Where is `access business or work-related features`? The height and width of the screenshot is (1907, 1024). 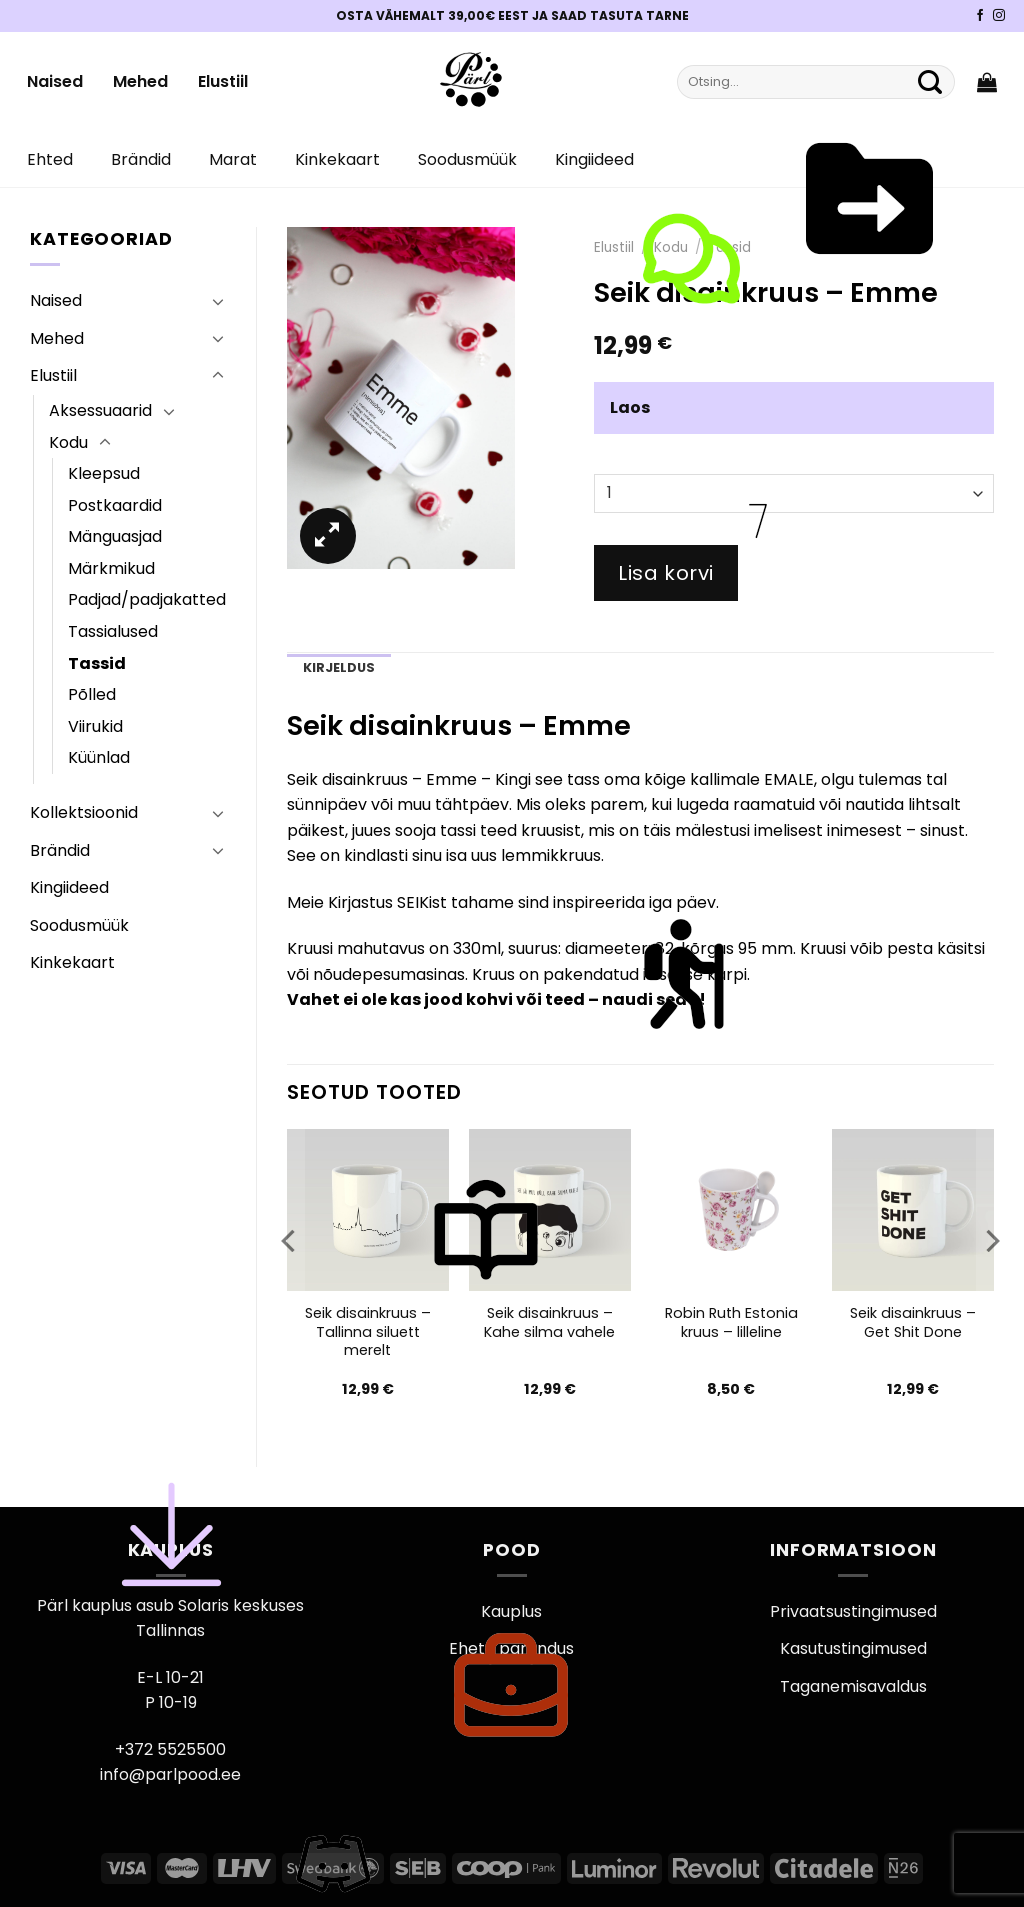 access business or work-related features is located at coordinates (511, 1690).